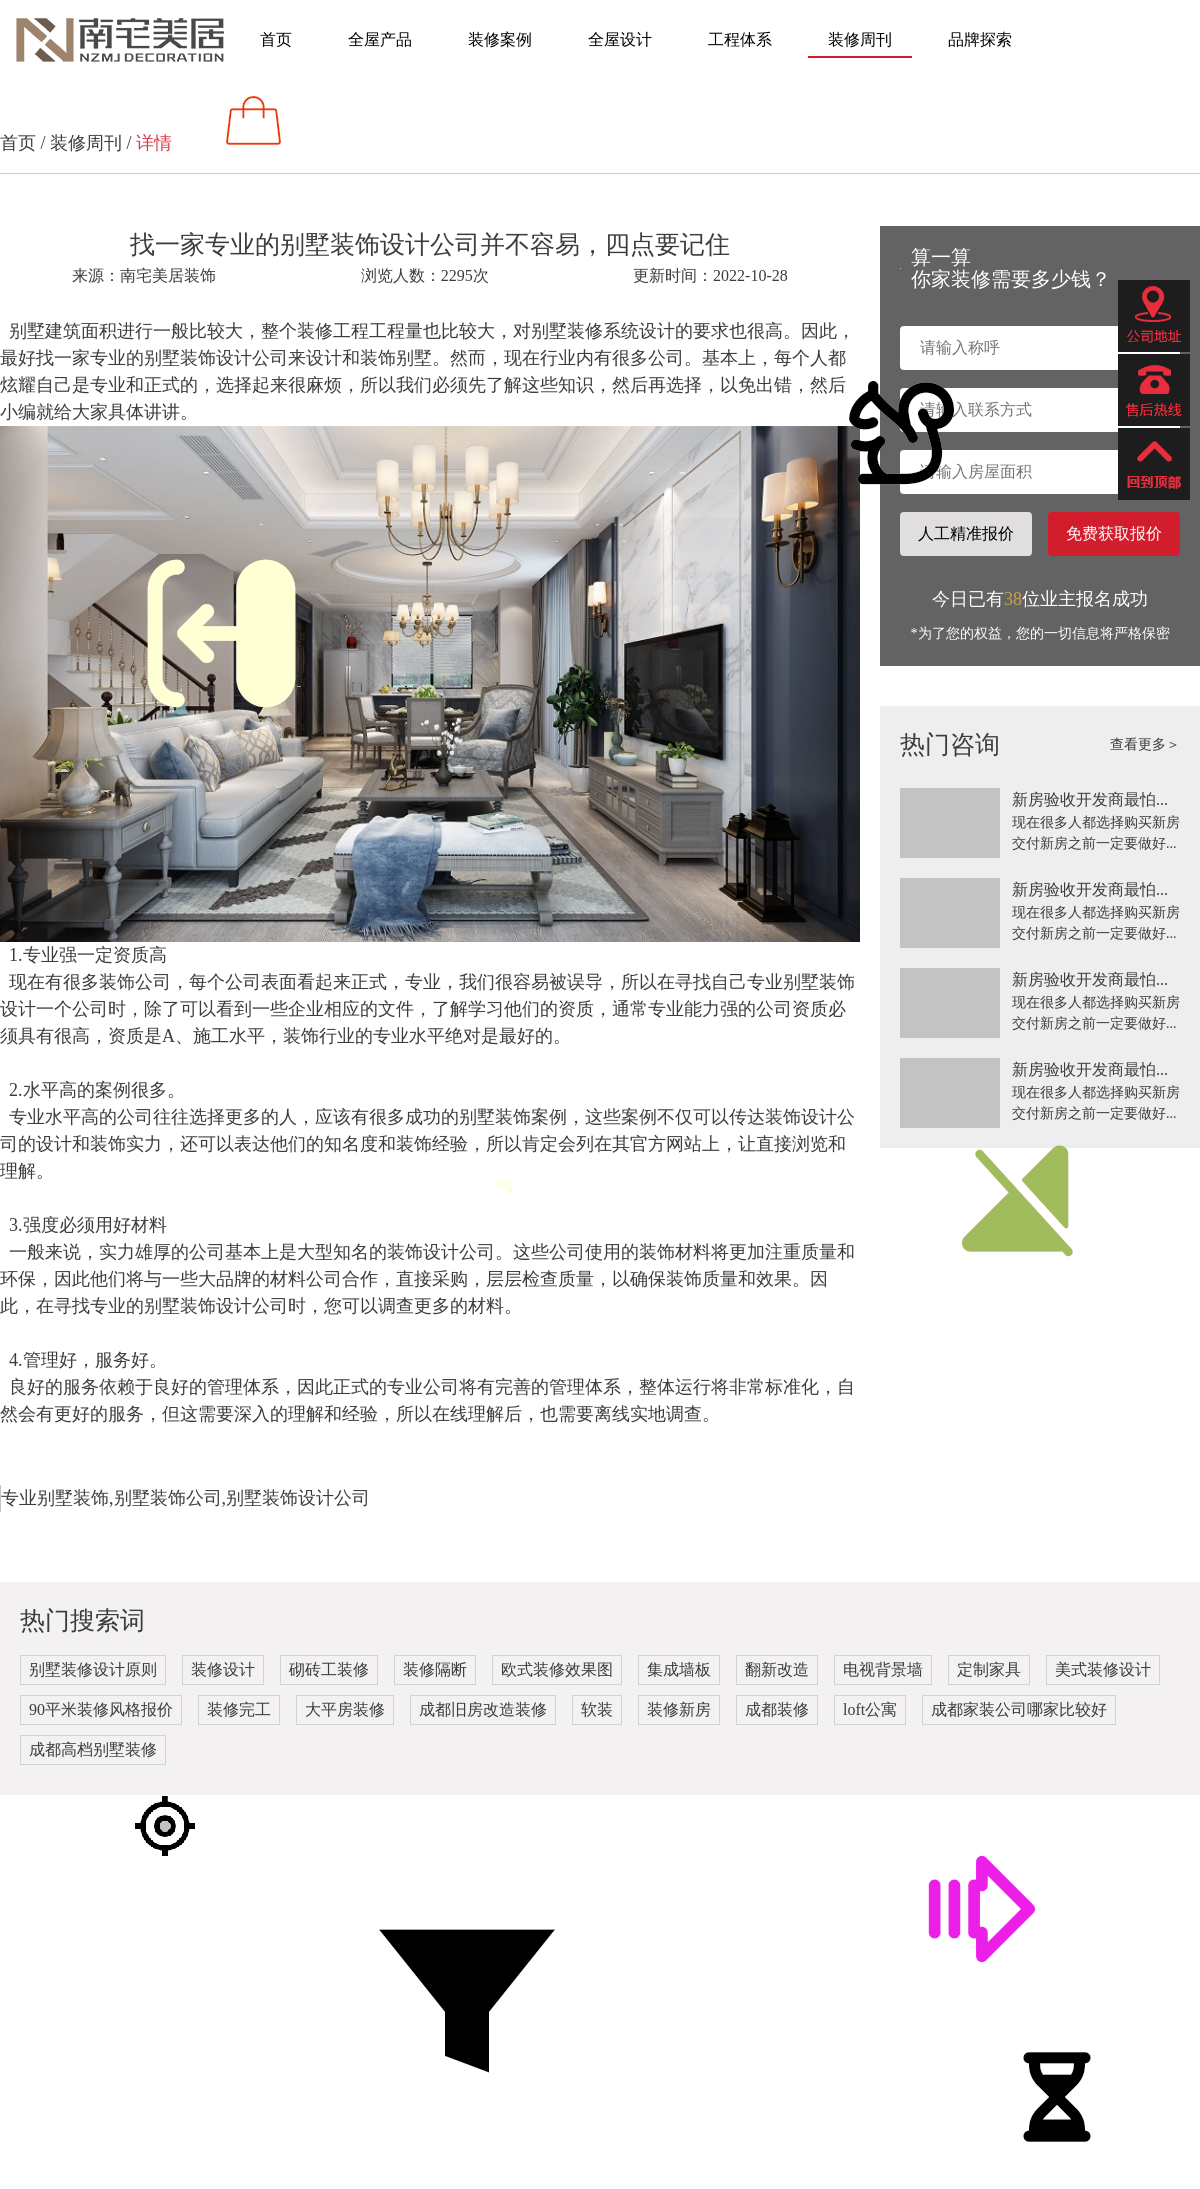 The image size is (1200, 2189). Describe the element at coordinates (1057, 2097) in the screenshot. I see `indicates a task or process in progress` at that location.